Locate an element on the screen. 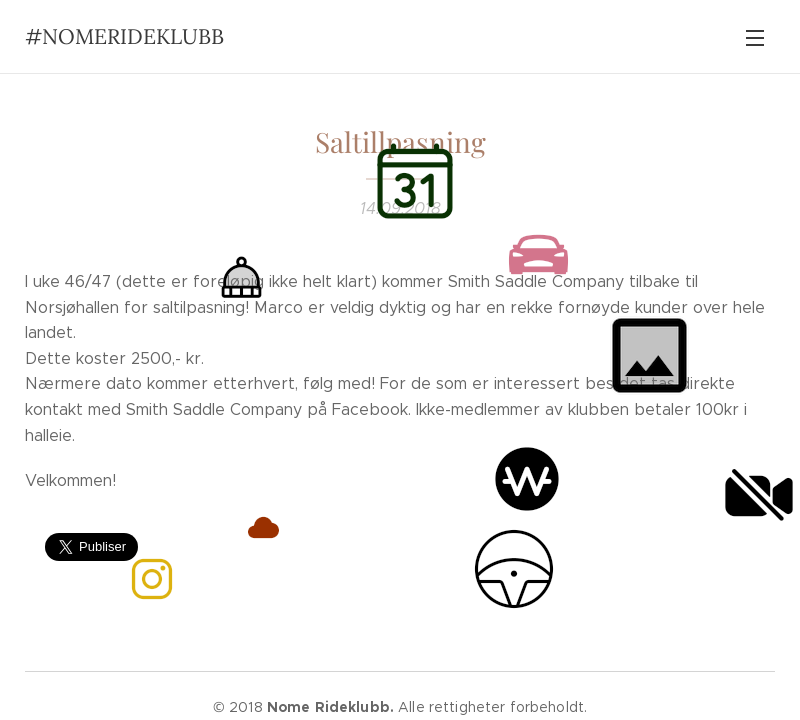 The height and width of the screenshot is (720, 800). access sports car or vehicle settings is located at coordinates (538, 254).